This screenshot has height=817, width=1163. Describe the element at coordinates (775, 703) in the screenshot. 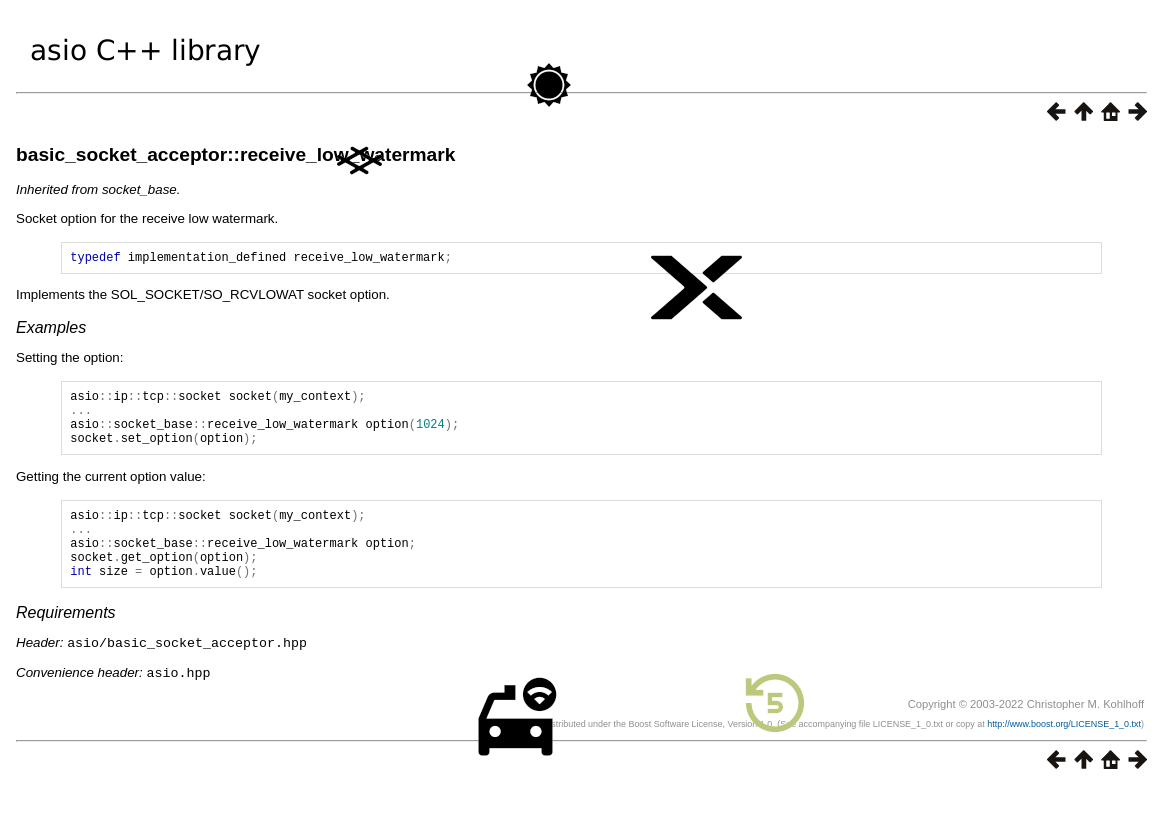

I see `skip back 5 seconds in media playback` at that location.